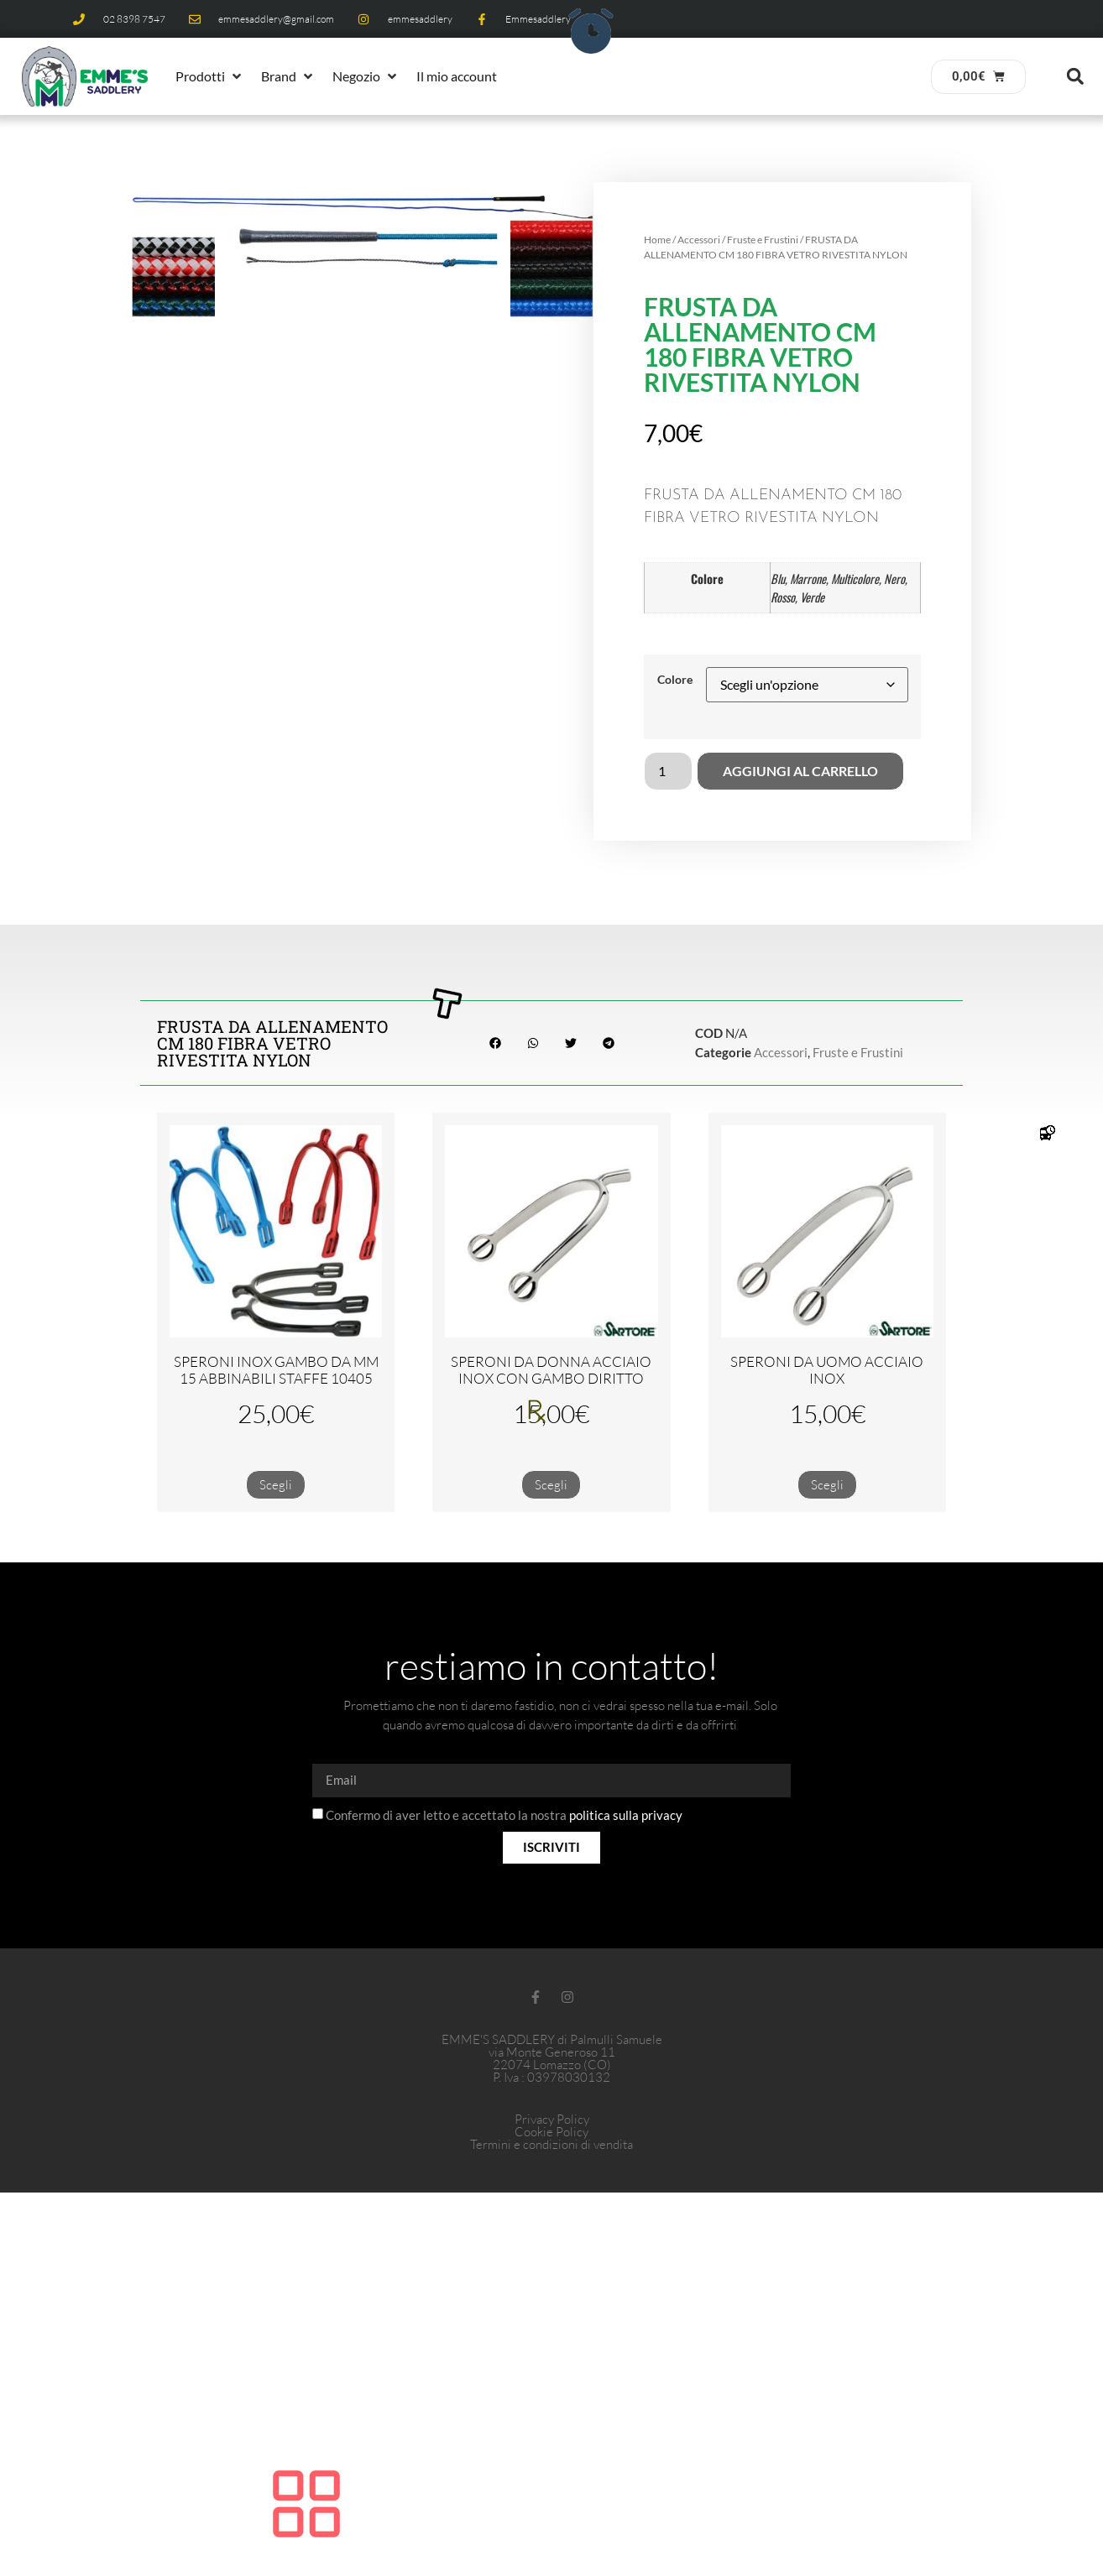  Describe the element at coordinates (447, 1004) in the screenshot. I see `open topbuzz app` at that location.